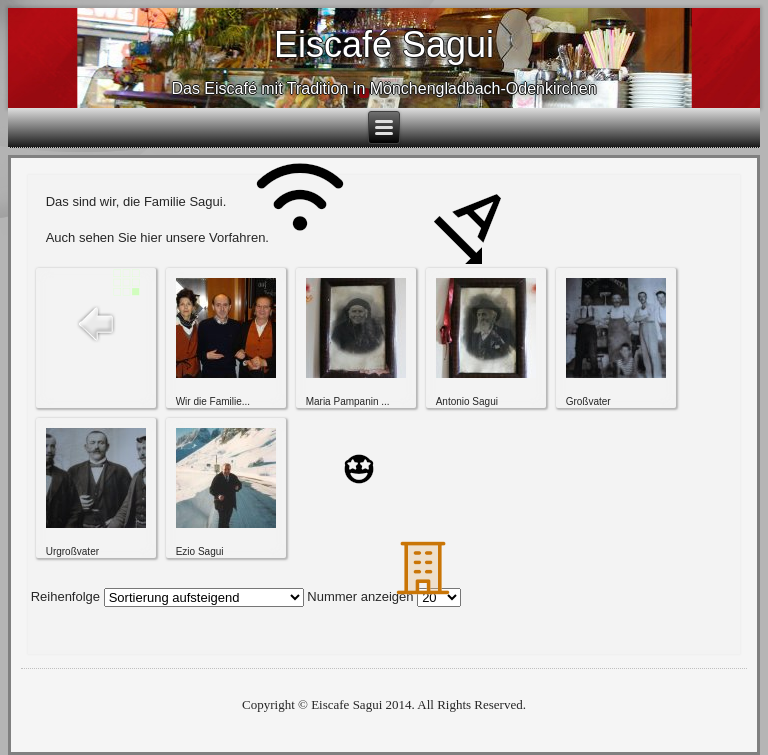  Describe the element at coordinates (126, 282) in the screenshot. I see `büromöbelexperte brand logo` at that location.